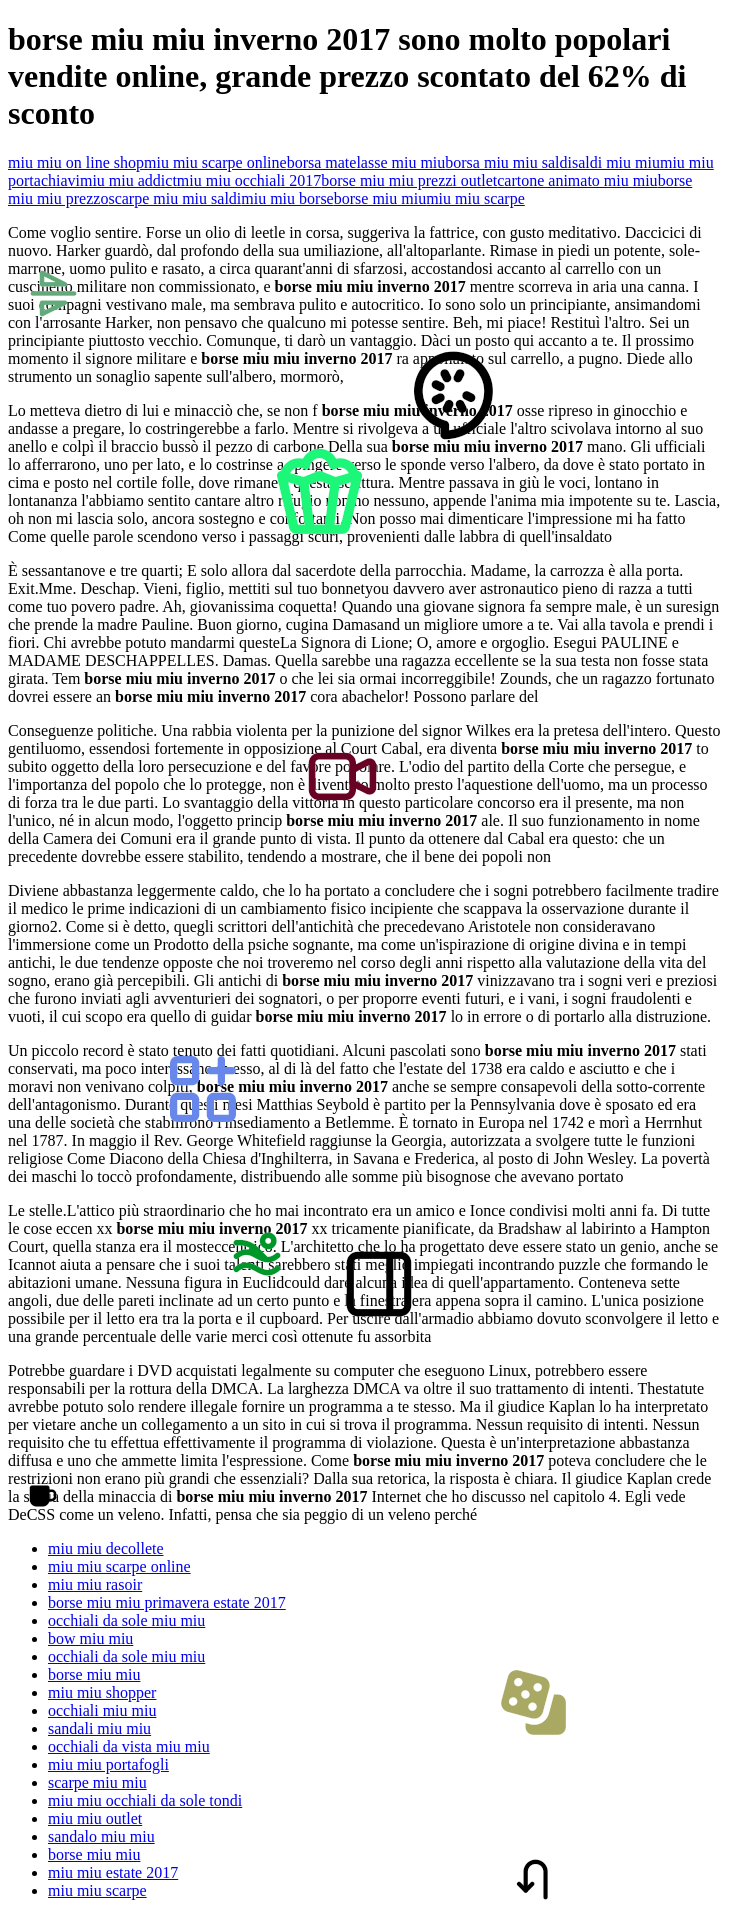 This screenshot has height=1916, width=729. Describe the element at coordinates (533, 1702) in the screenshot. I see `randomize or shuffle content` at that location.